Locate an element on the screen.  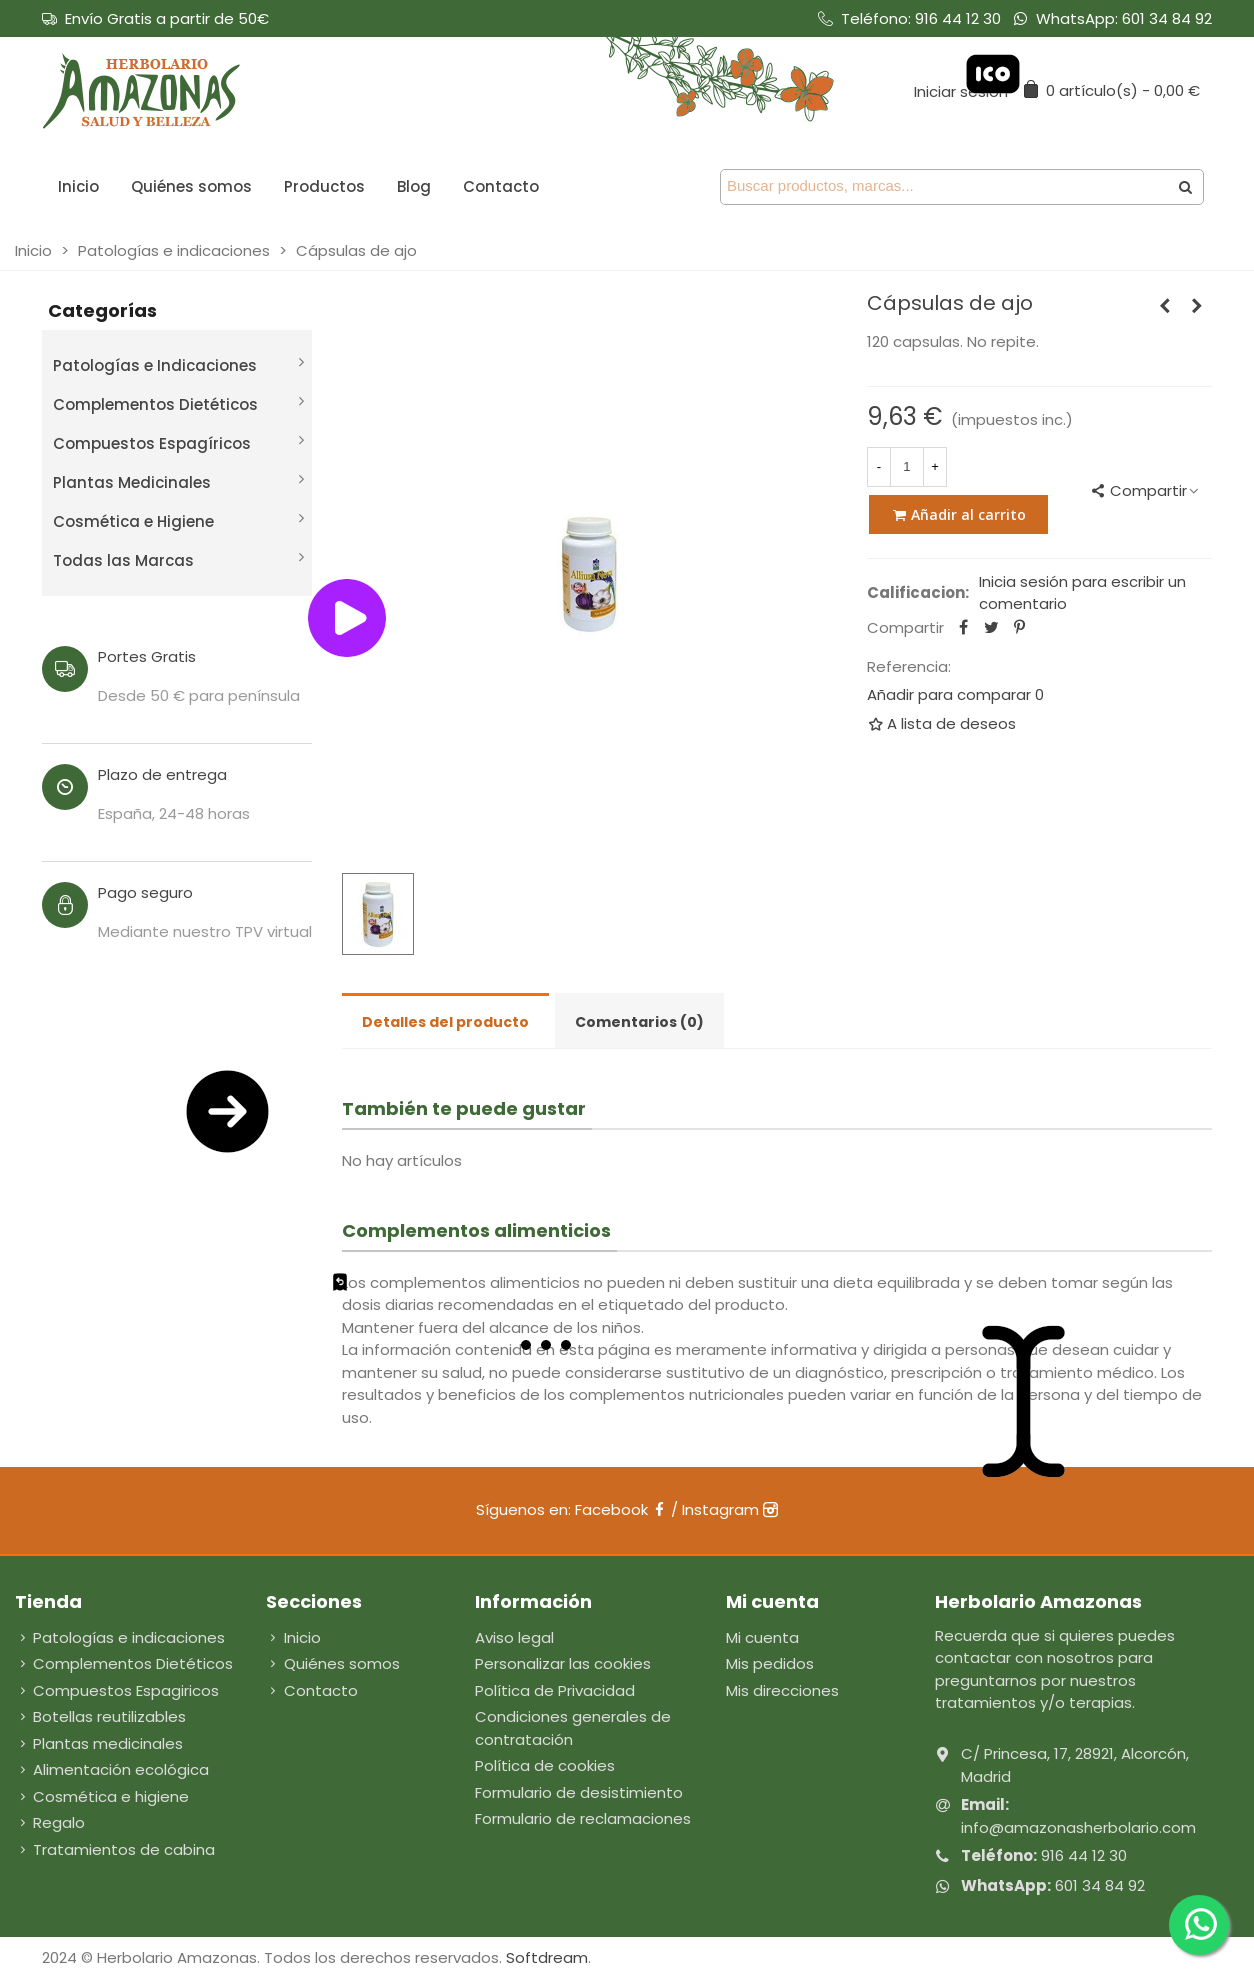
request a refund for a purchase is located at coordinates (340, 1282).